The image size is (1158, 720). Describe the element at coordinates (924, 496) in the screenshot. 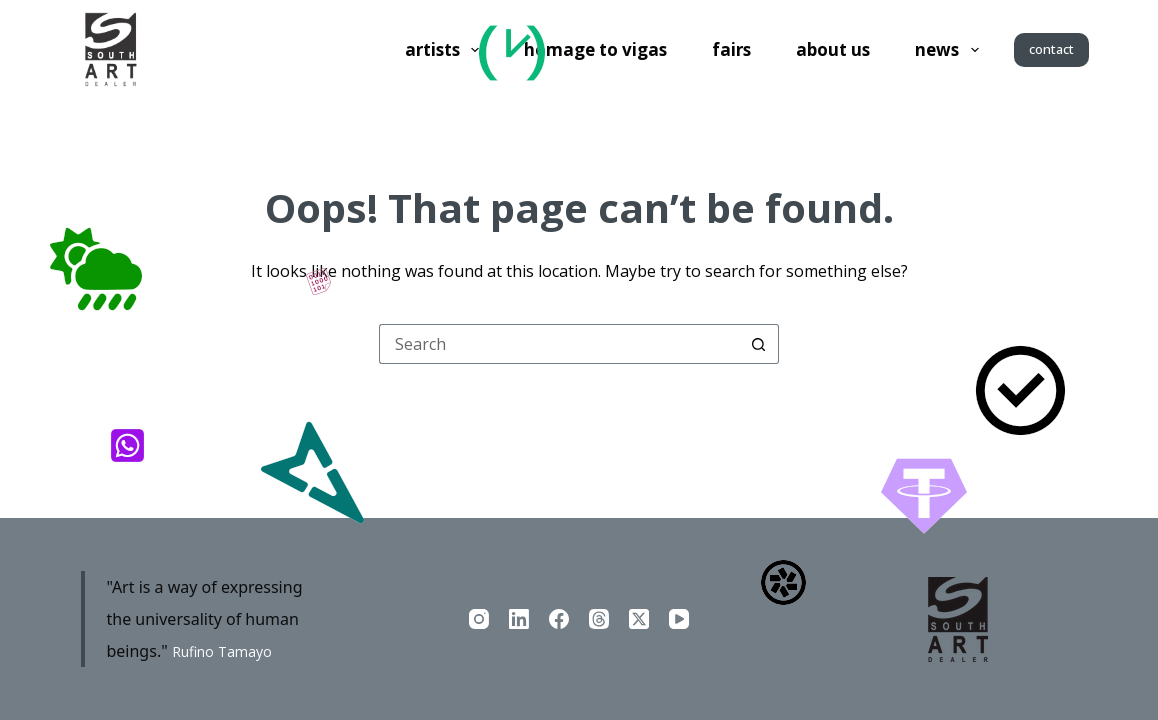

I see `tether (USDT) cryptocurrency logo` at that location.